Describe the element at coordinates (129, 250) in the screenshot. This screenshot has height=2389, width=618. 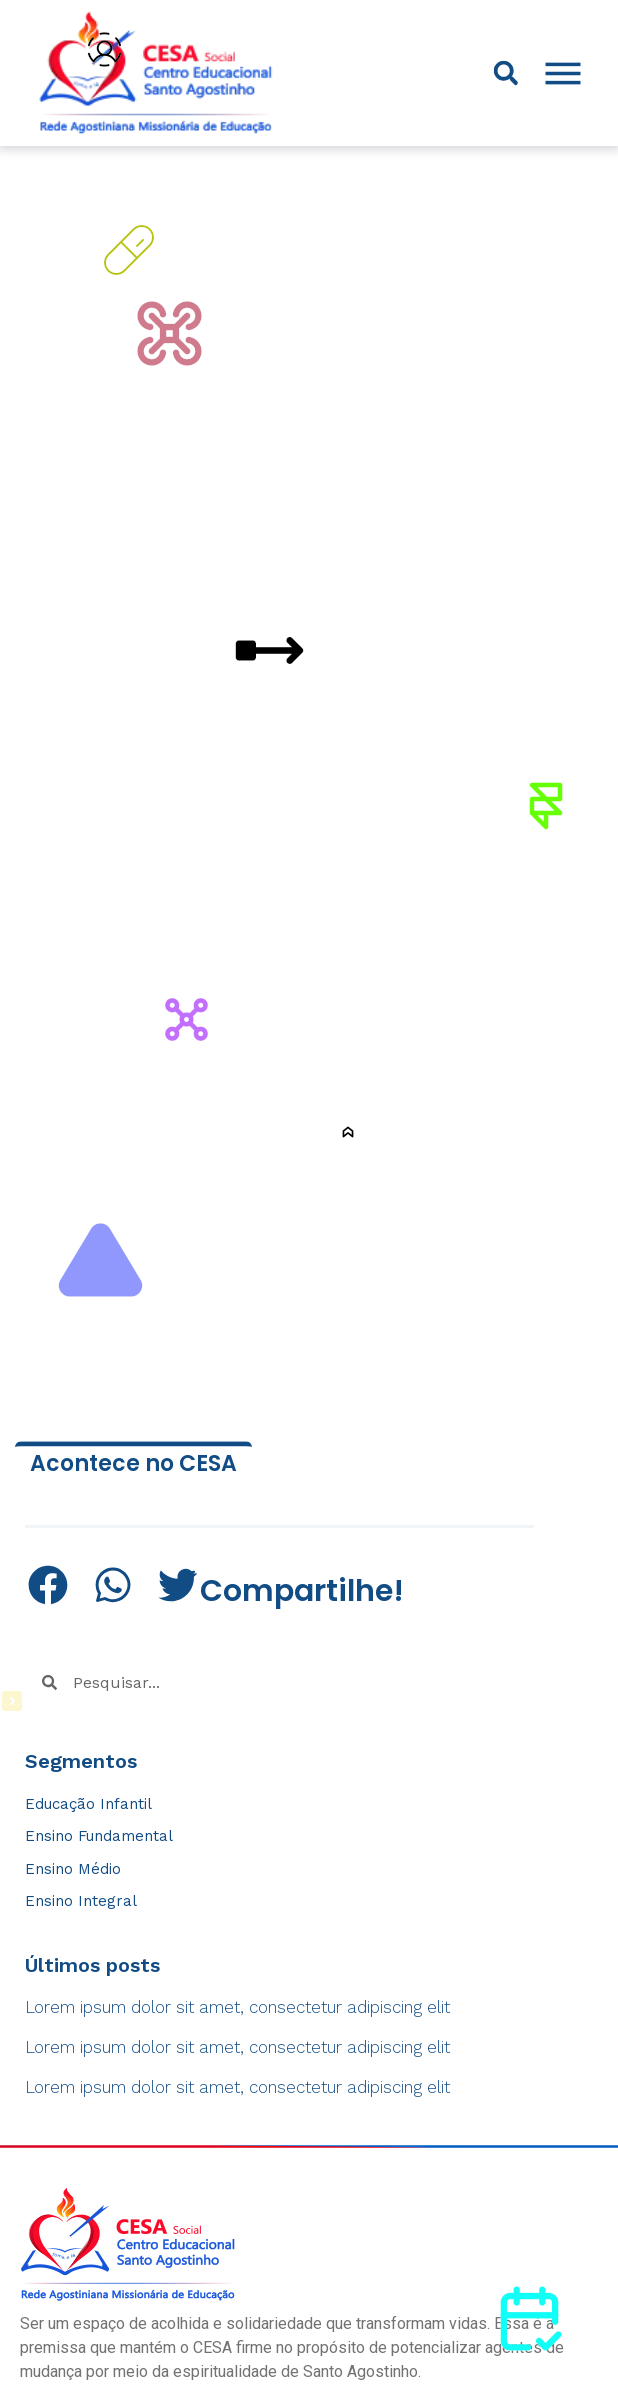
I see `access medication reminders or health tracking` at that location.